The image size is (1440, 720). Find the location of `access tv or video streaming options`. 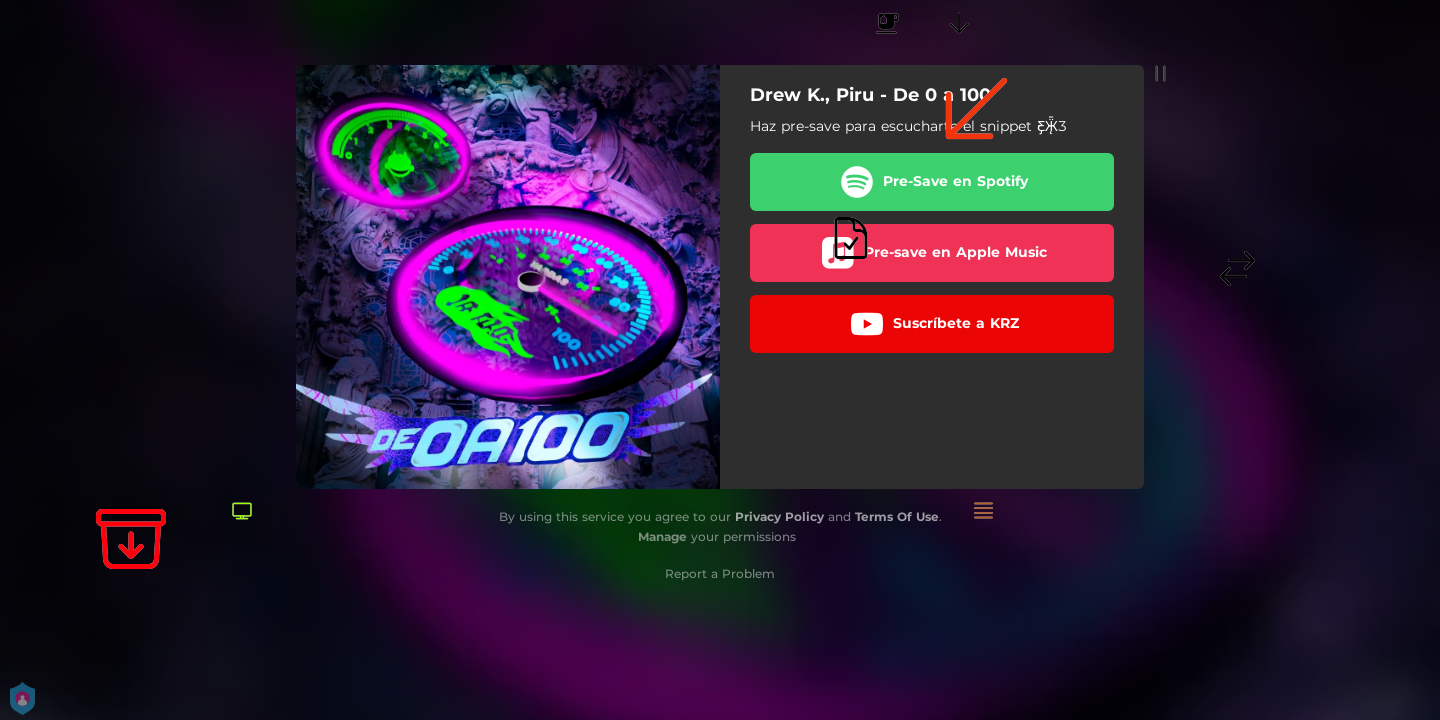

access tv or video streaming options is located at coordinates (242, 511).